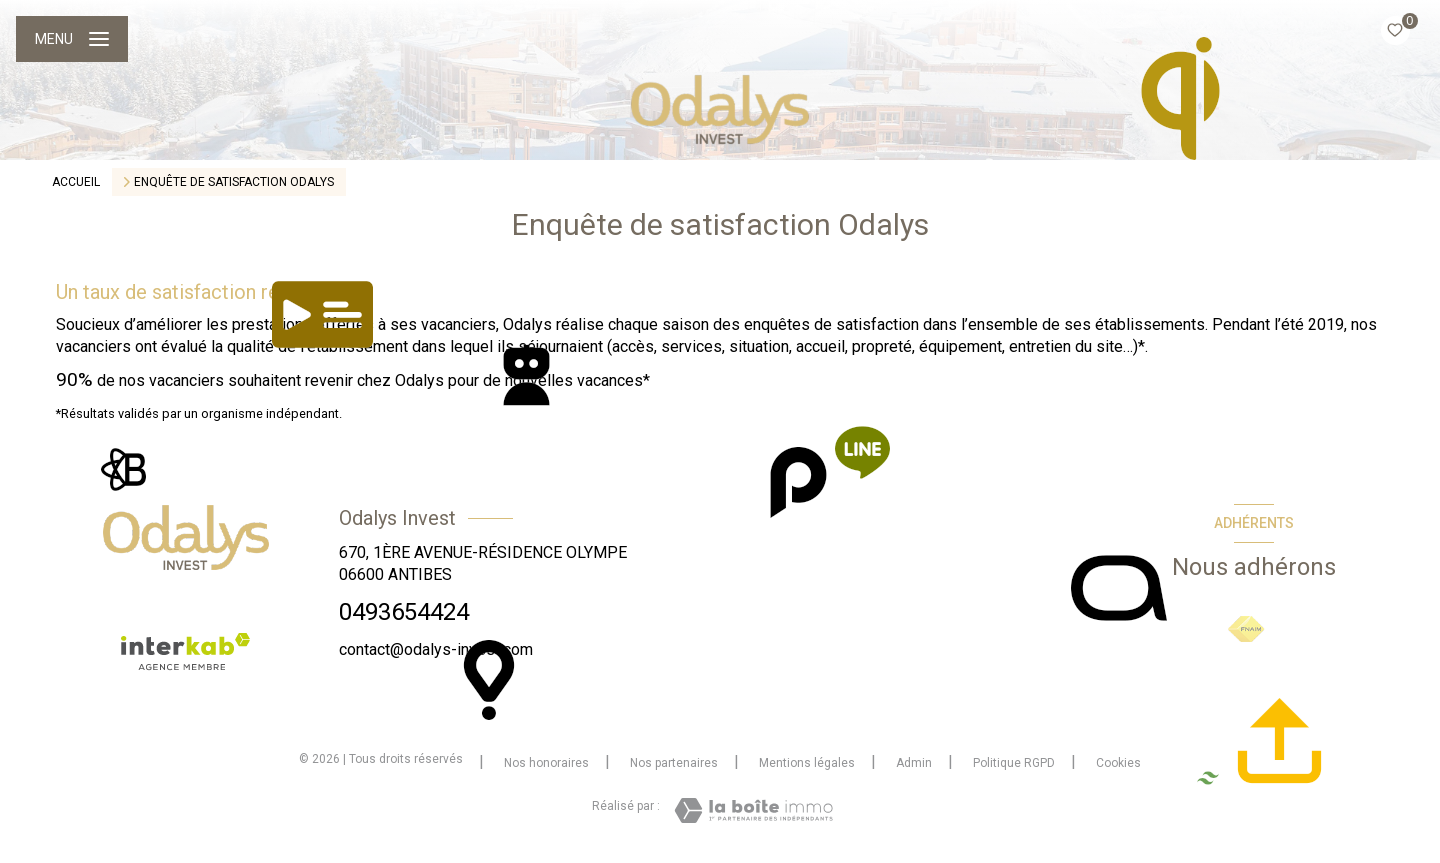  I want to click on react-bootstrap framework logo, so click(123, 469).